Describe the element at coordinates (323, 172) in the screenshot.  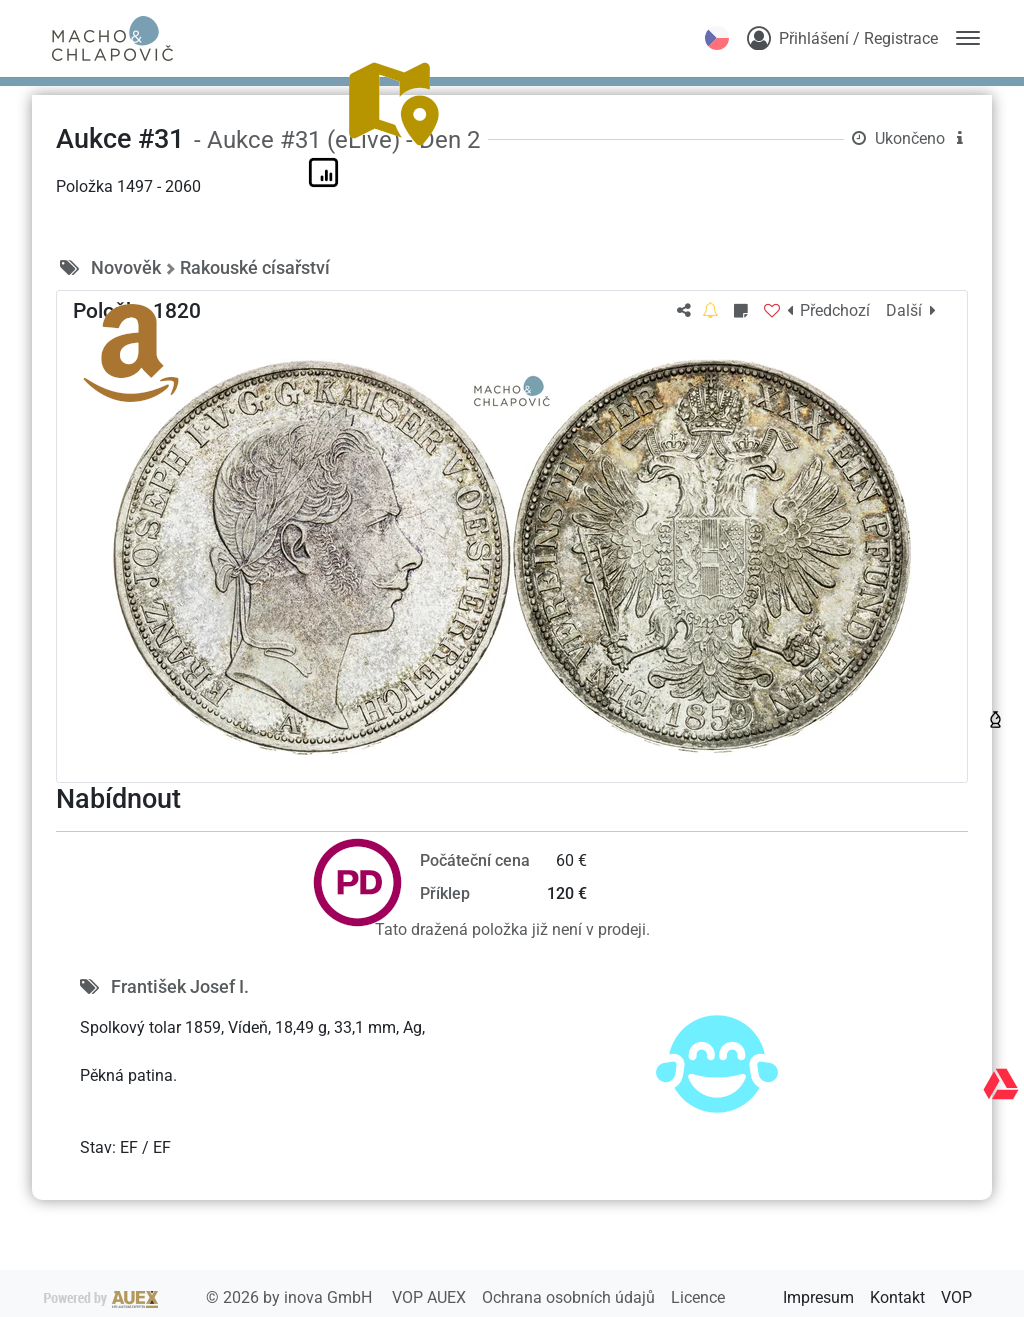
I see `align content to bottom-right corner` at that location.